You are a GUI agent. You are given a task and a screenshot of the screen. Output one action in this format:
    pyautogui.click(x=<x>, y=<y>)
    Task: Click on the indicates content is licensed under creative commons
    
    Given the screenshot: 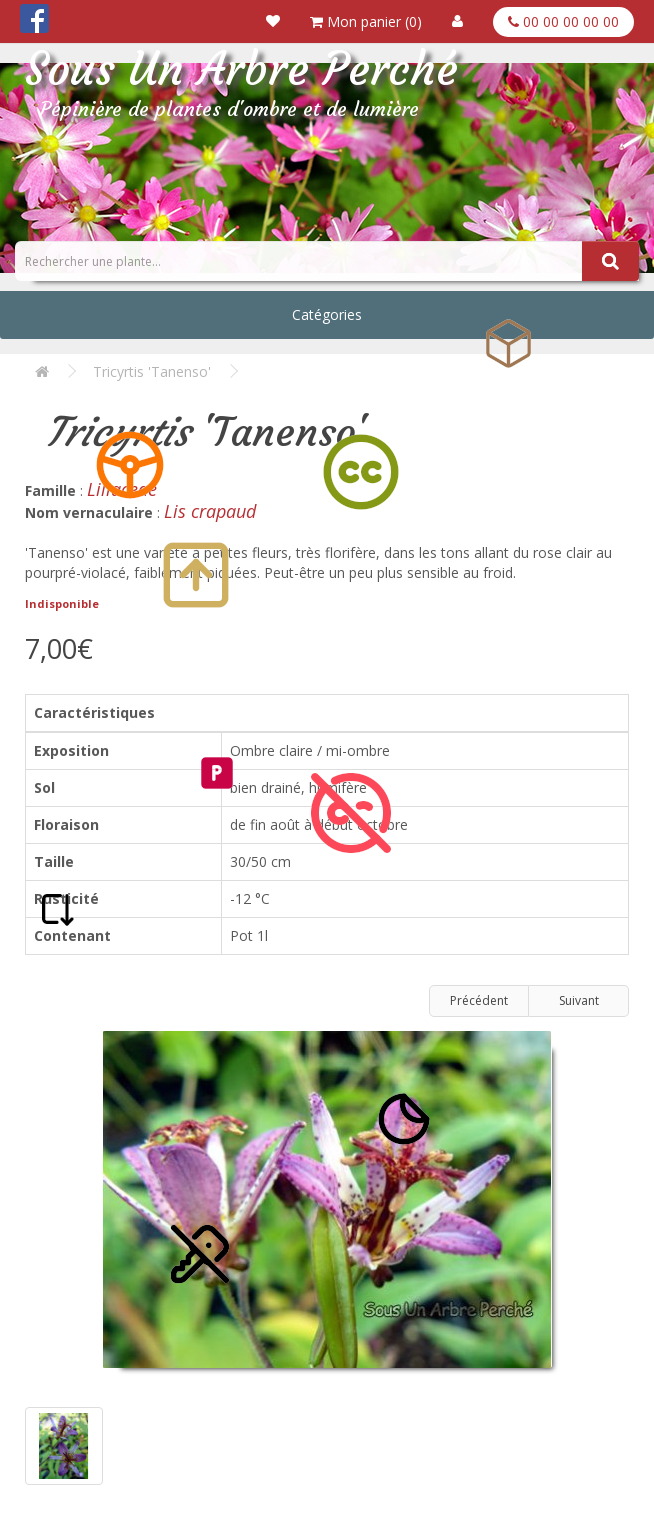 What is the action you would take?
    pyautogui.click(x=361, y=472)
    